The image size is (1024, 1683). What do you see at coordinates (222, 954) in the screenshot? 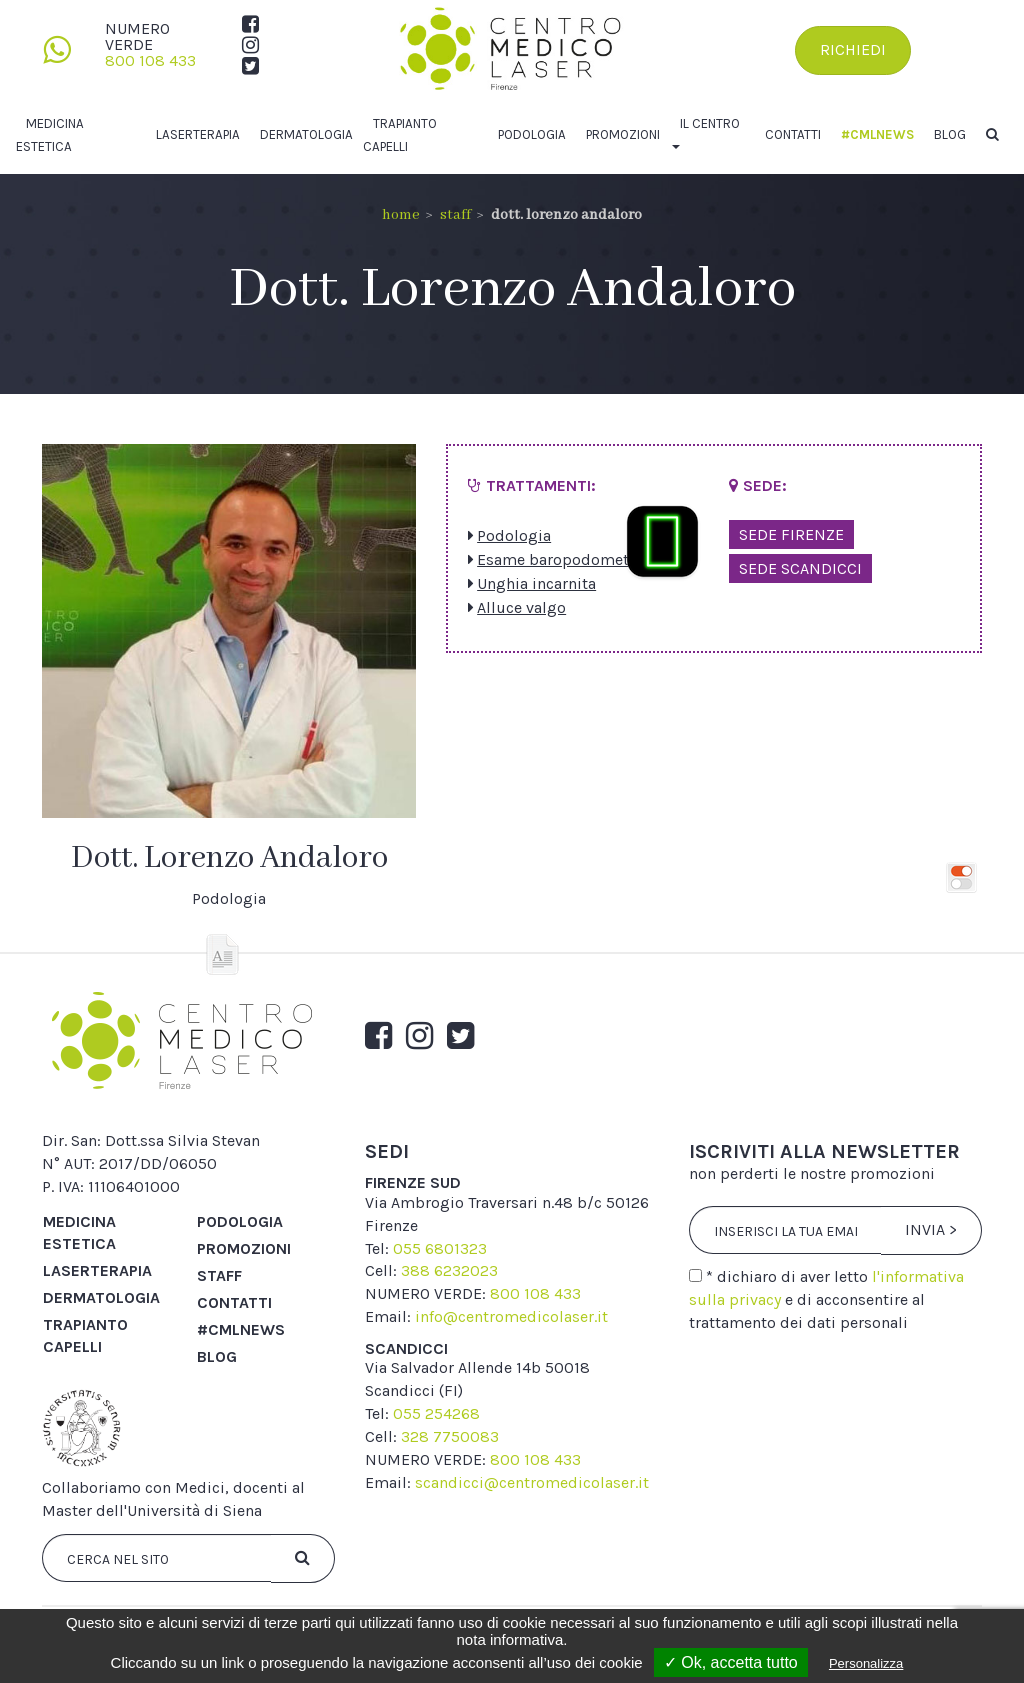
I see `a rich text or formatted document file` at bounding box center [222, 954].